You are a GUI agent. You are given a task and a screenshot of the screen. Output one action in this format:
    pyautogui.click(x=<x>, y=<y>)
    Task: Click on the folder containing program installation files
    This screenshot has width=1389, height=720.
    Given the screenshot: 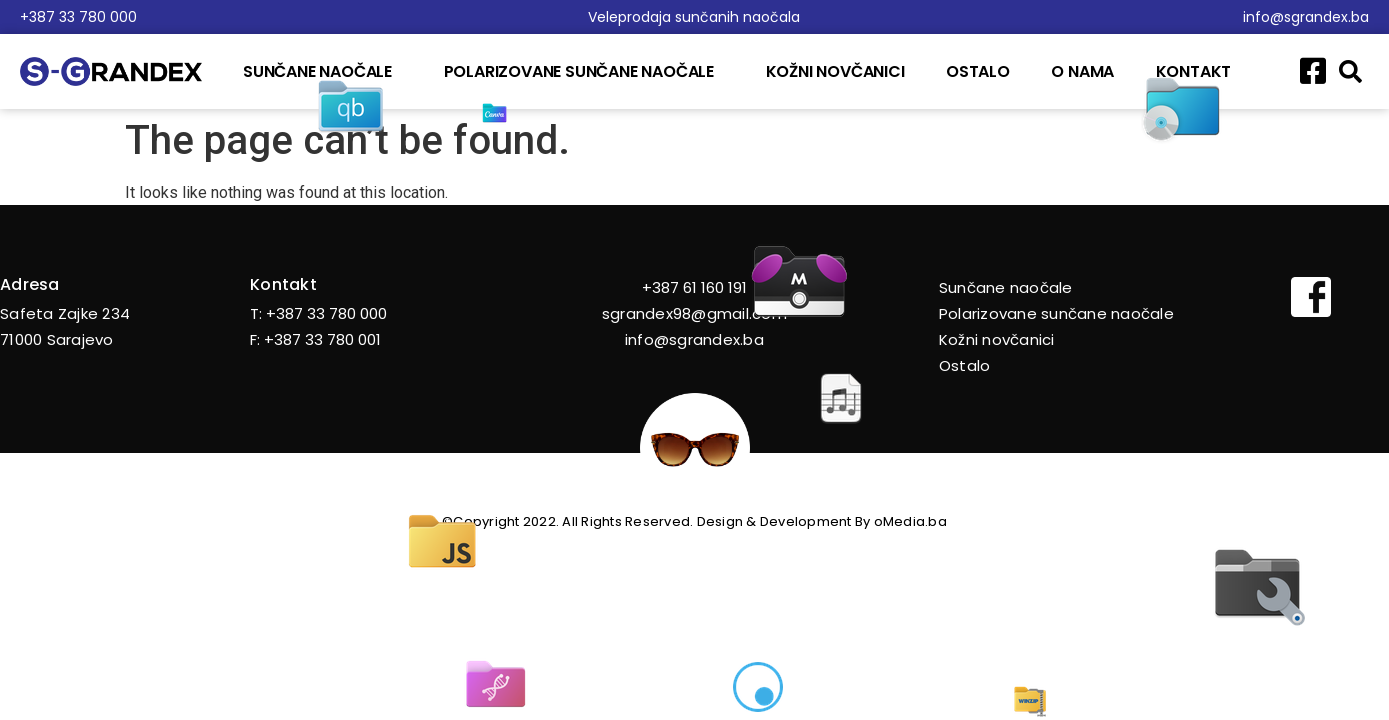 What is the action you would take?
    pyautogui.click(x=1182, y=108)
    